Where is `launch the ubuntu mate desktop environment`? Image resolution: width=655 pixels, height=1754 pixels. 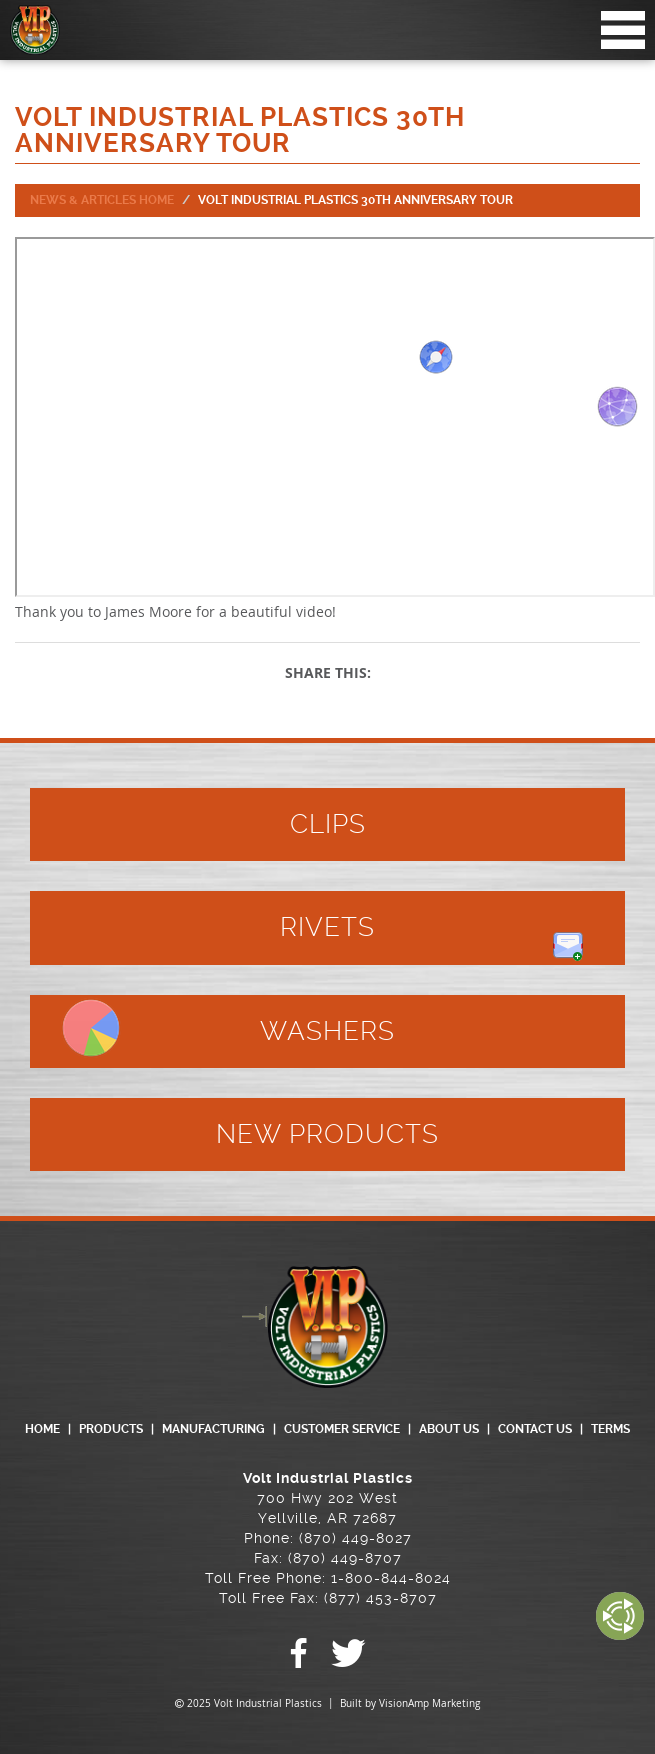
launch the ubuntu mate desktop environment is located at coordinates (620, 1616).